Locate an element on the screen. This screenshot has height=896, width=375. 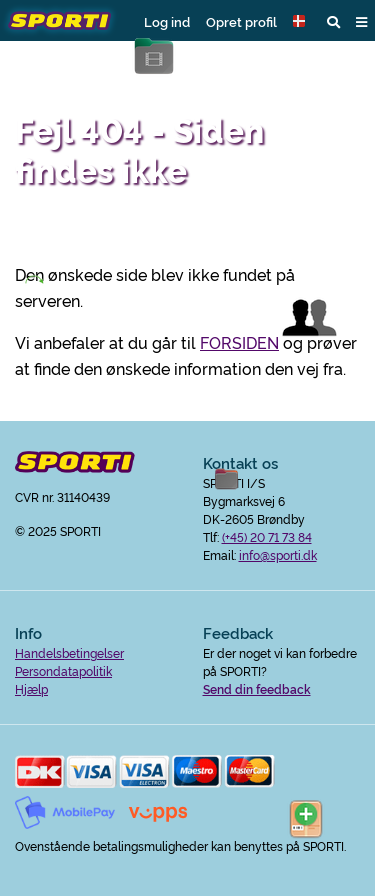
open your videos folder is located at coordinates (154, 56).